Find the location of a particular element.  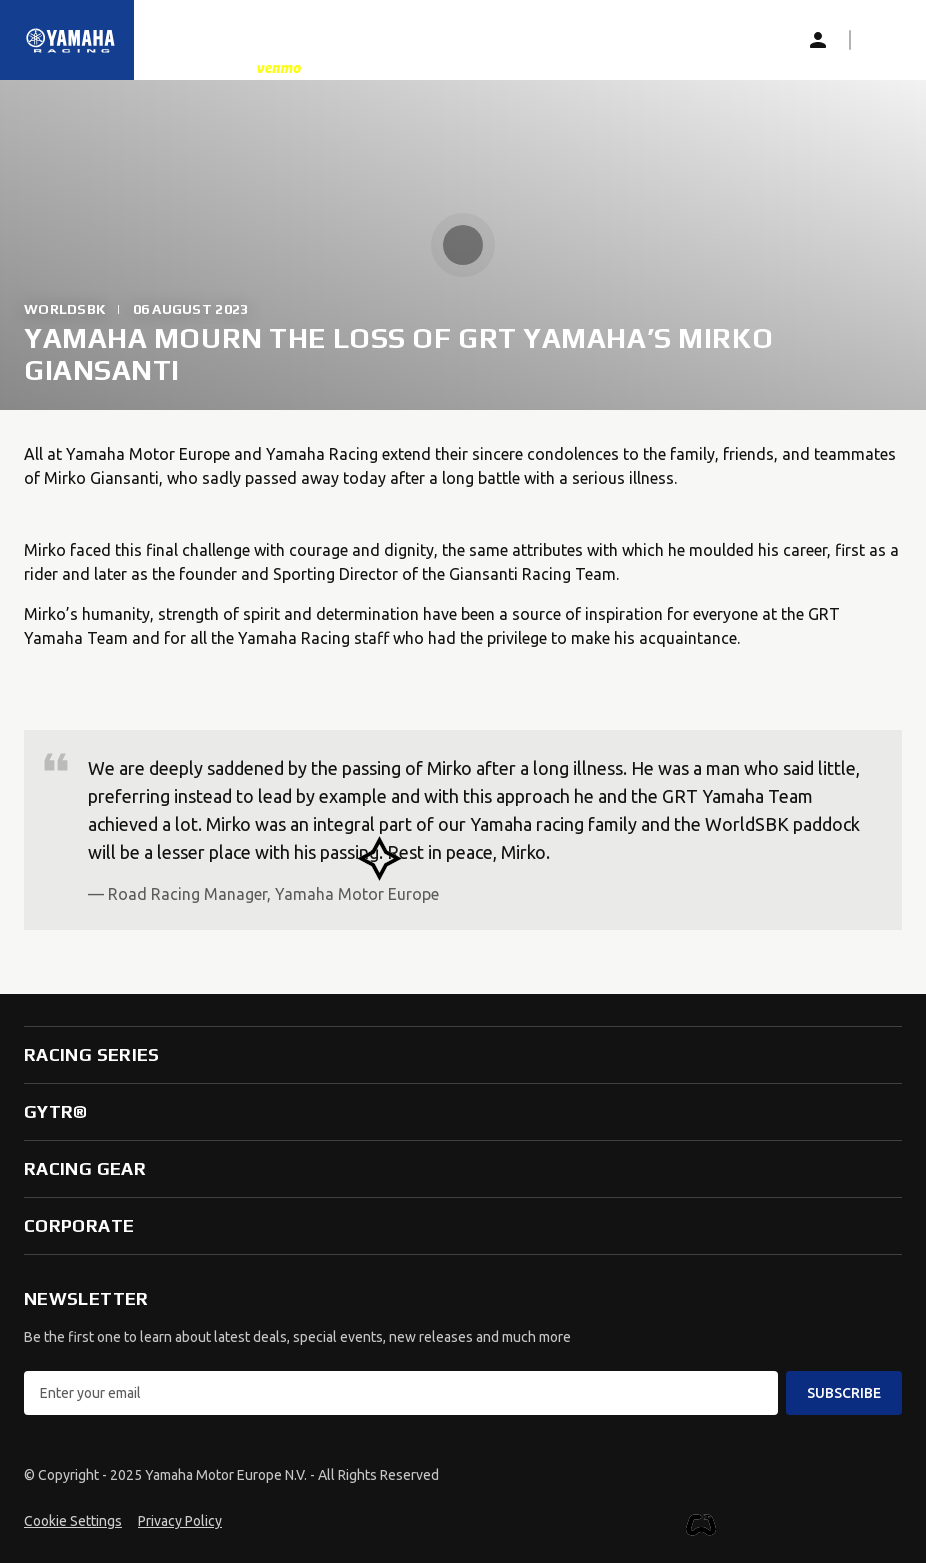

visit wiki.gg website is located at coordinates (701, 1525).